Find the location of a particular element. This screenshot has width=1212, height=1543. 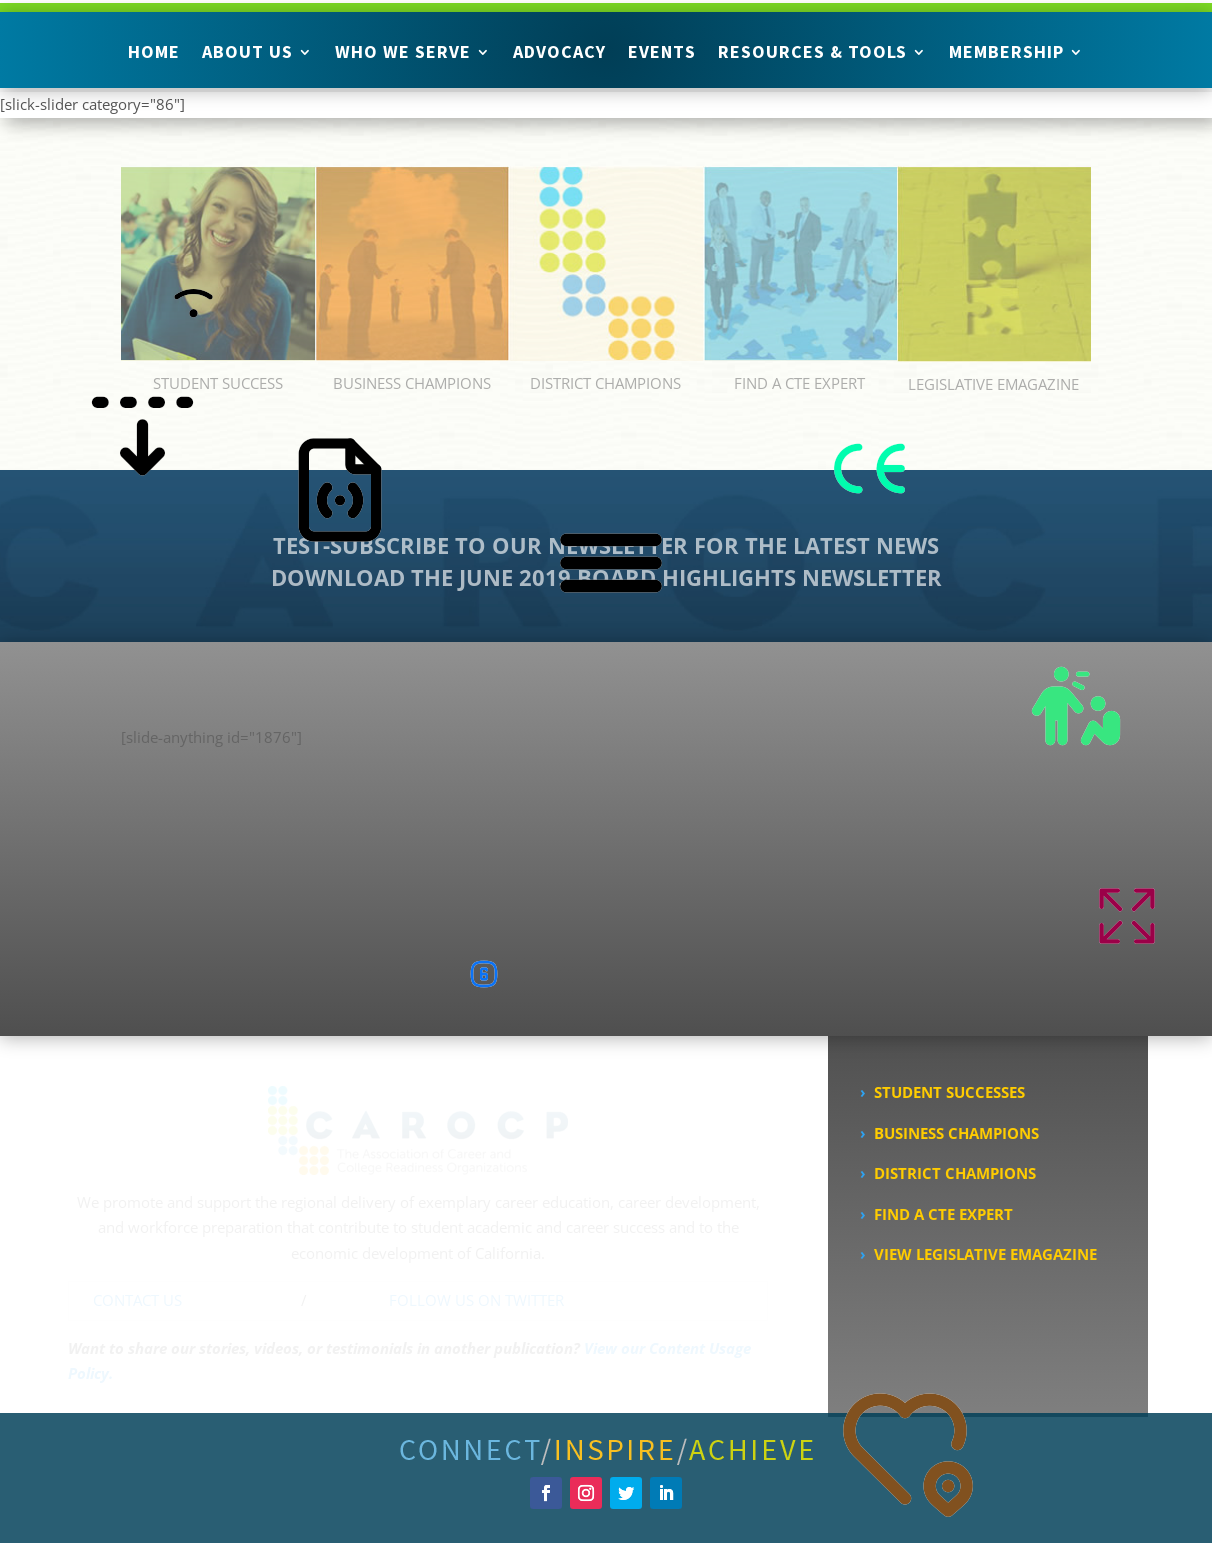

save this location to favorites is located at coordinates (905, 1449).